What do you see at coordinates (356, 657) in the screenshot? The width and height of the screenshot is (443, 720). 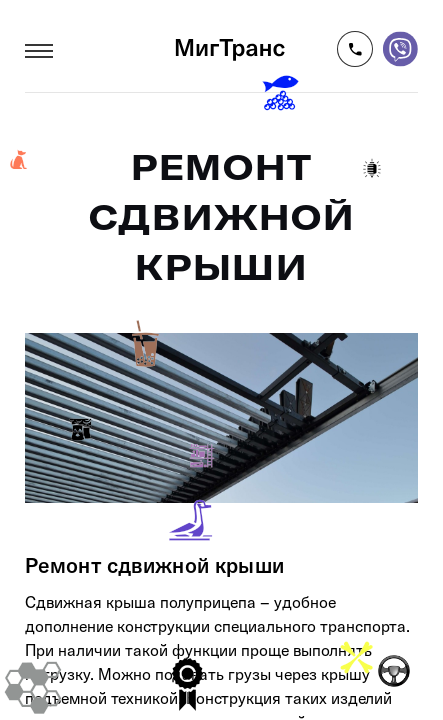 I see `indicates danger or deadly hazard in game` at bounding box center [356, 657].